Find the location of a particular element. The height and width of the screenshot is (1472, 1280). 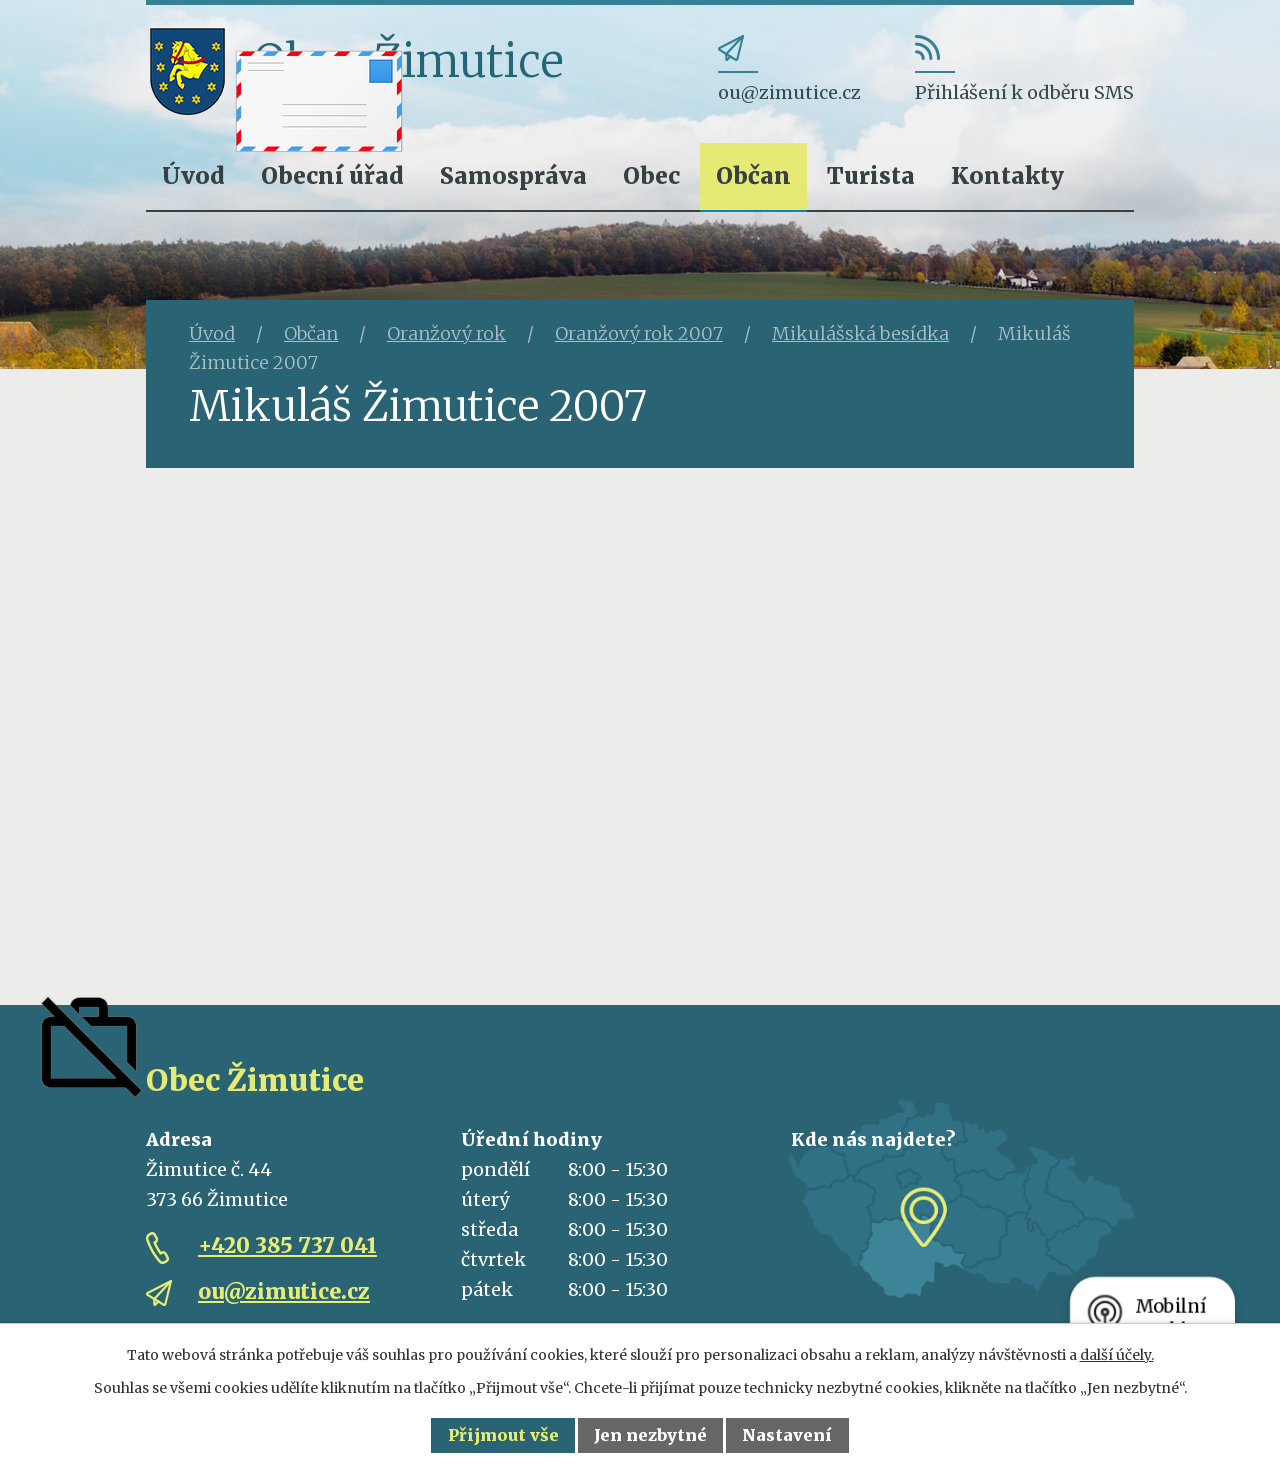

work mode disabled or unavailable is located at coordinates (89, 1045).